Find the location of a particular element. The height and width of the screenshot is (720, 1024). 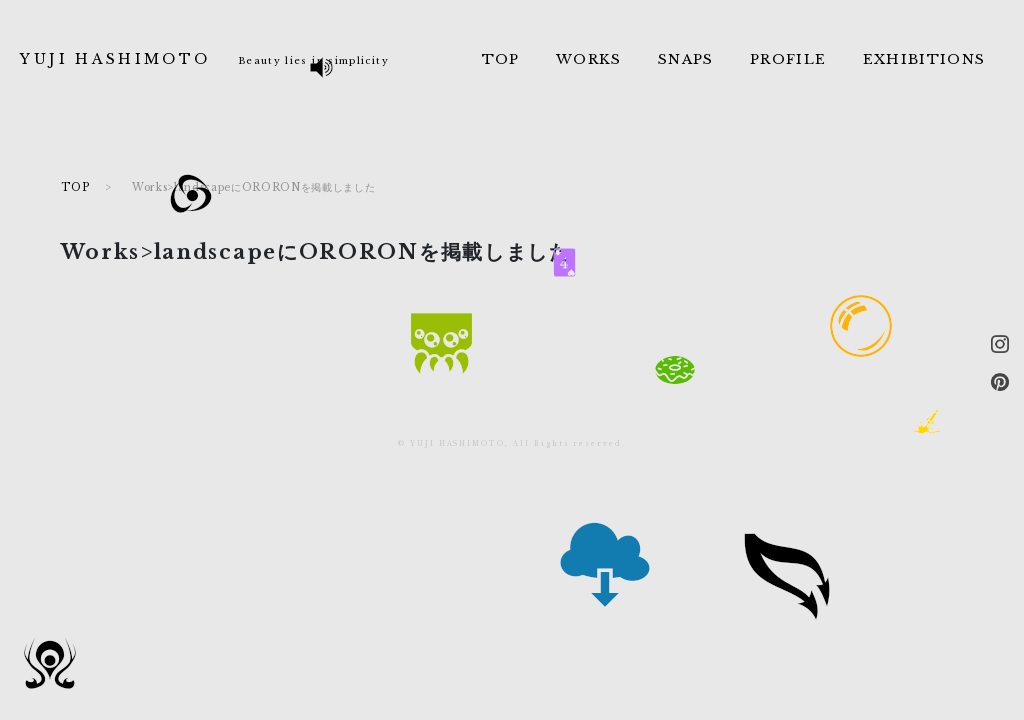

view your travel itinerary is located at coordinates (787, 577).